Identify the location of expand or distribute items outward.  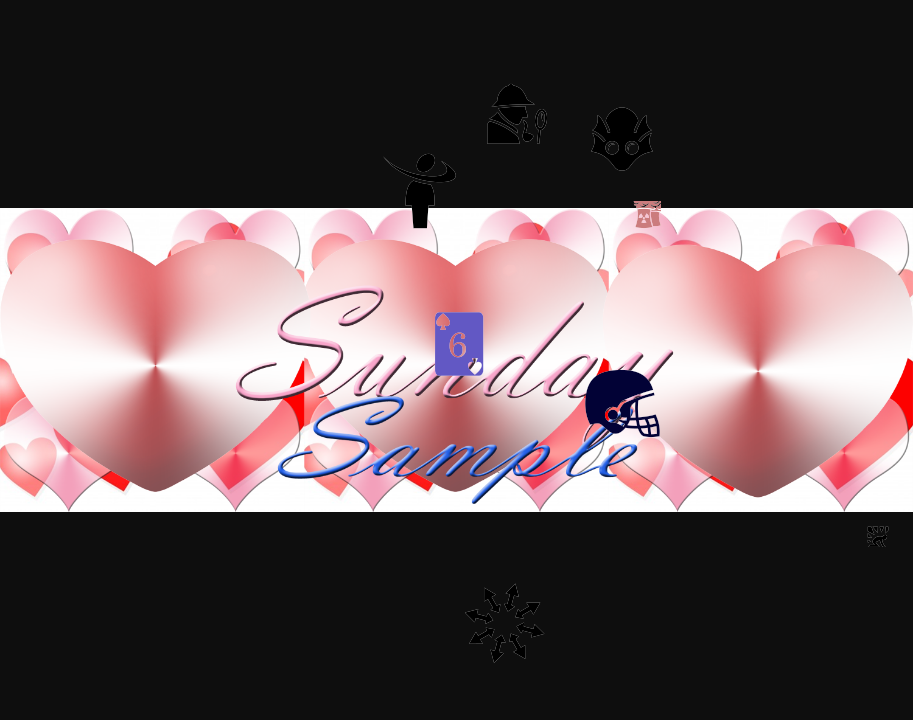
(504, 623).